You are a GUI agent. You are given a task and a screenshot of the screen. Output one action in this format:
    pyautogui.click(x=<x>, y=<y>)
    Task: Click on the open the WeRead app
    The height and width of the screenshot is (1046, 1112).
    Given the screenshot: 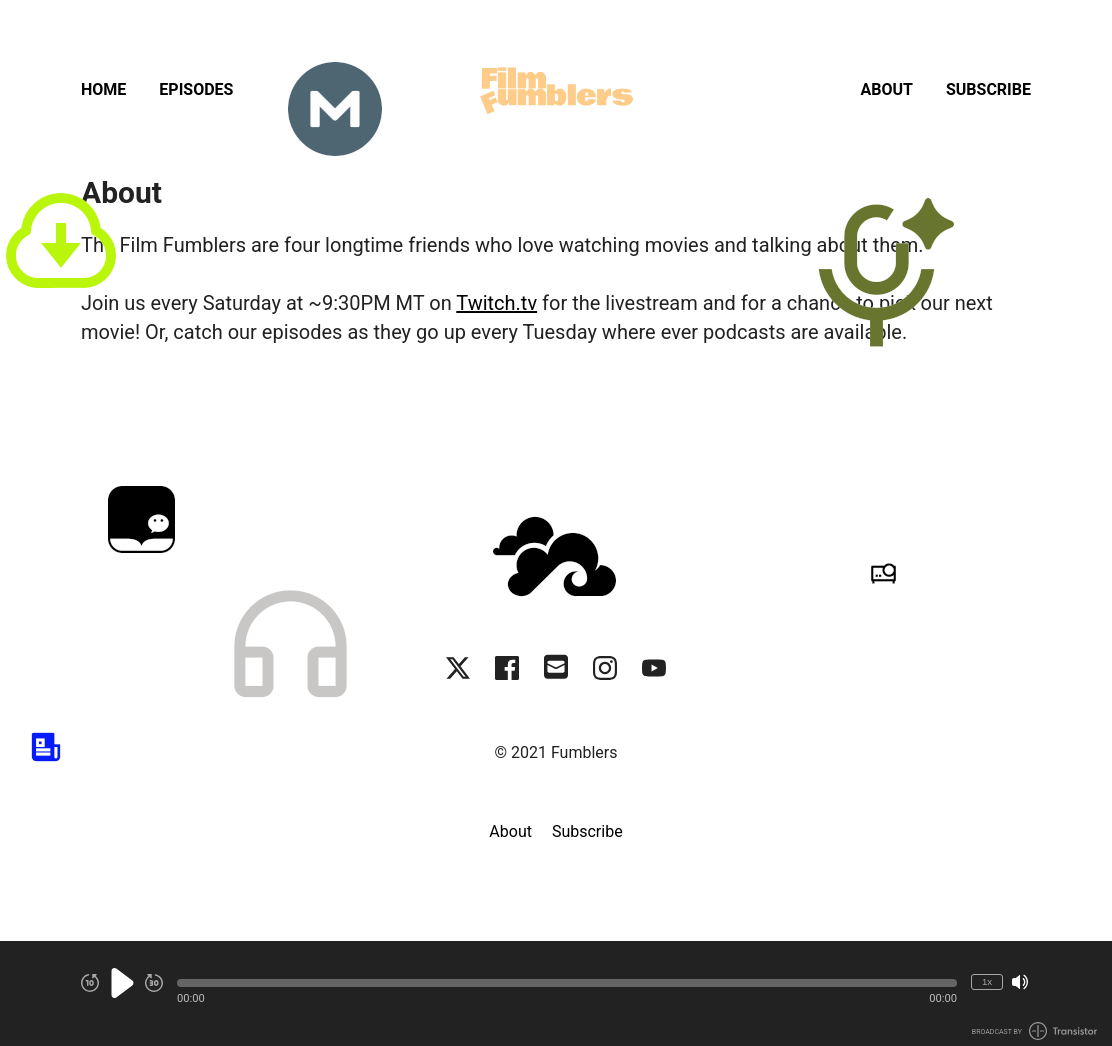 What is the action you would take?
    pyautogui.click(x=141, y=519)
    